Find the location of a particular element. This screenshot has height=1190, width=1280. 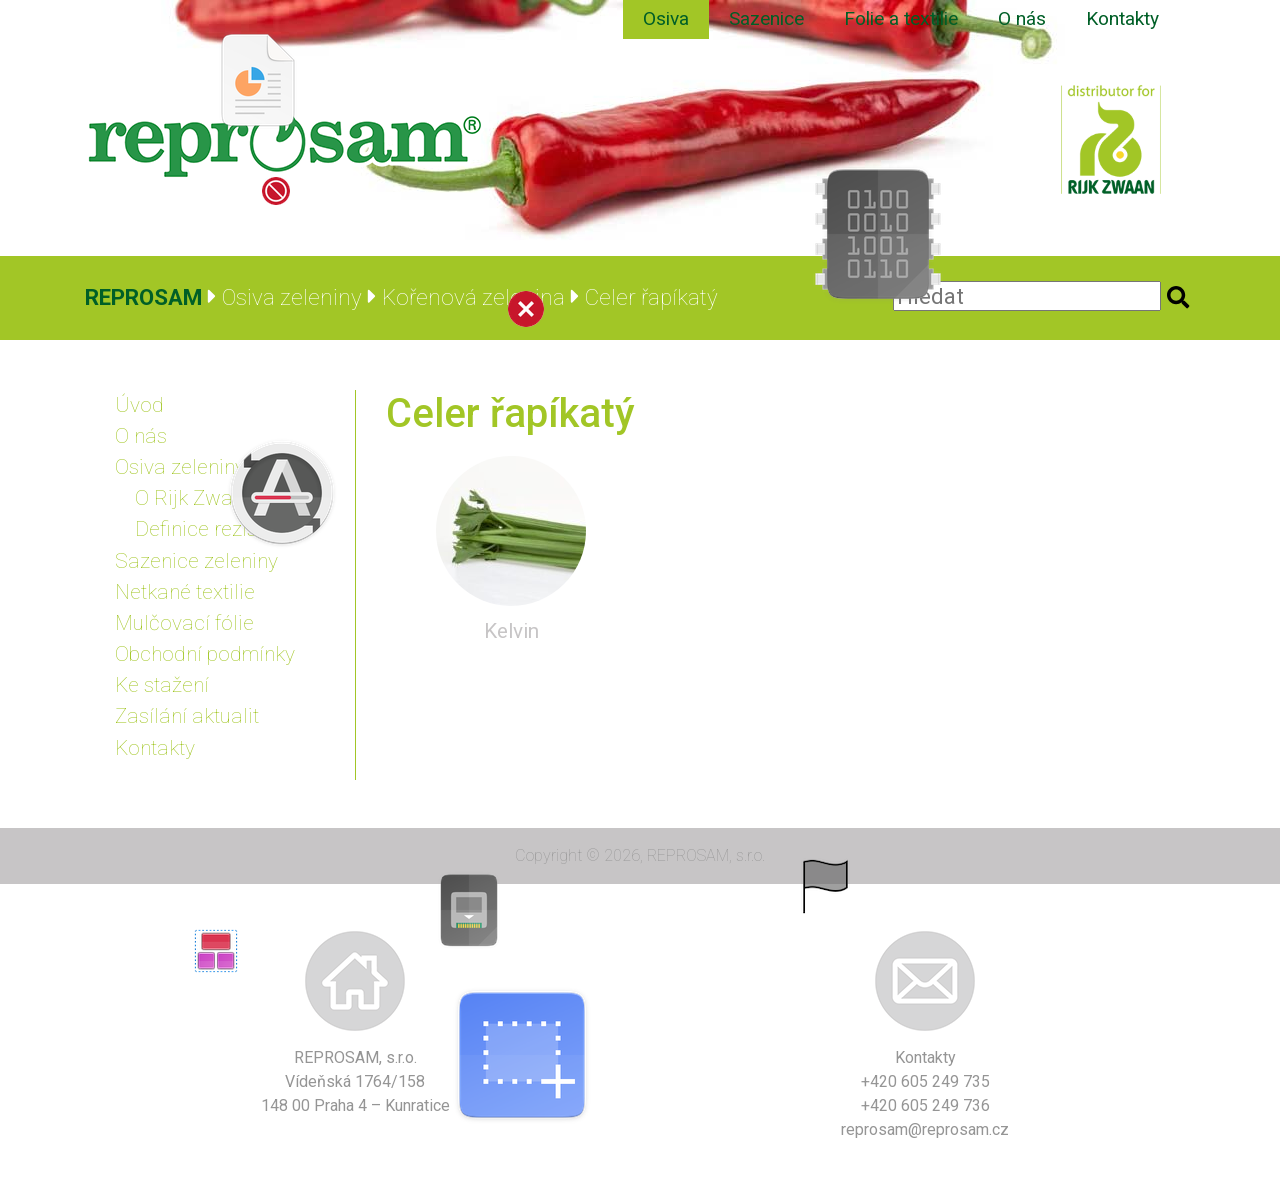

open a presentation file is located at coordinates (258, 80).